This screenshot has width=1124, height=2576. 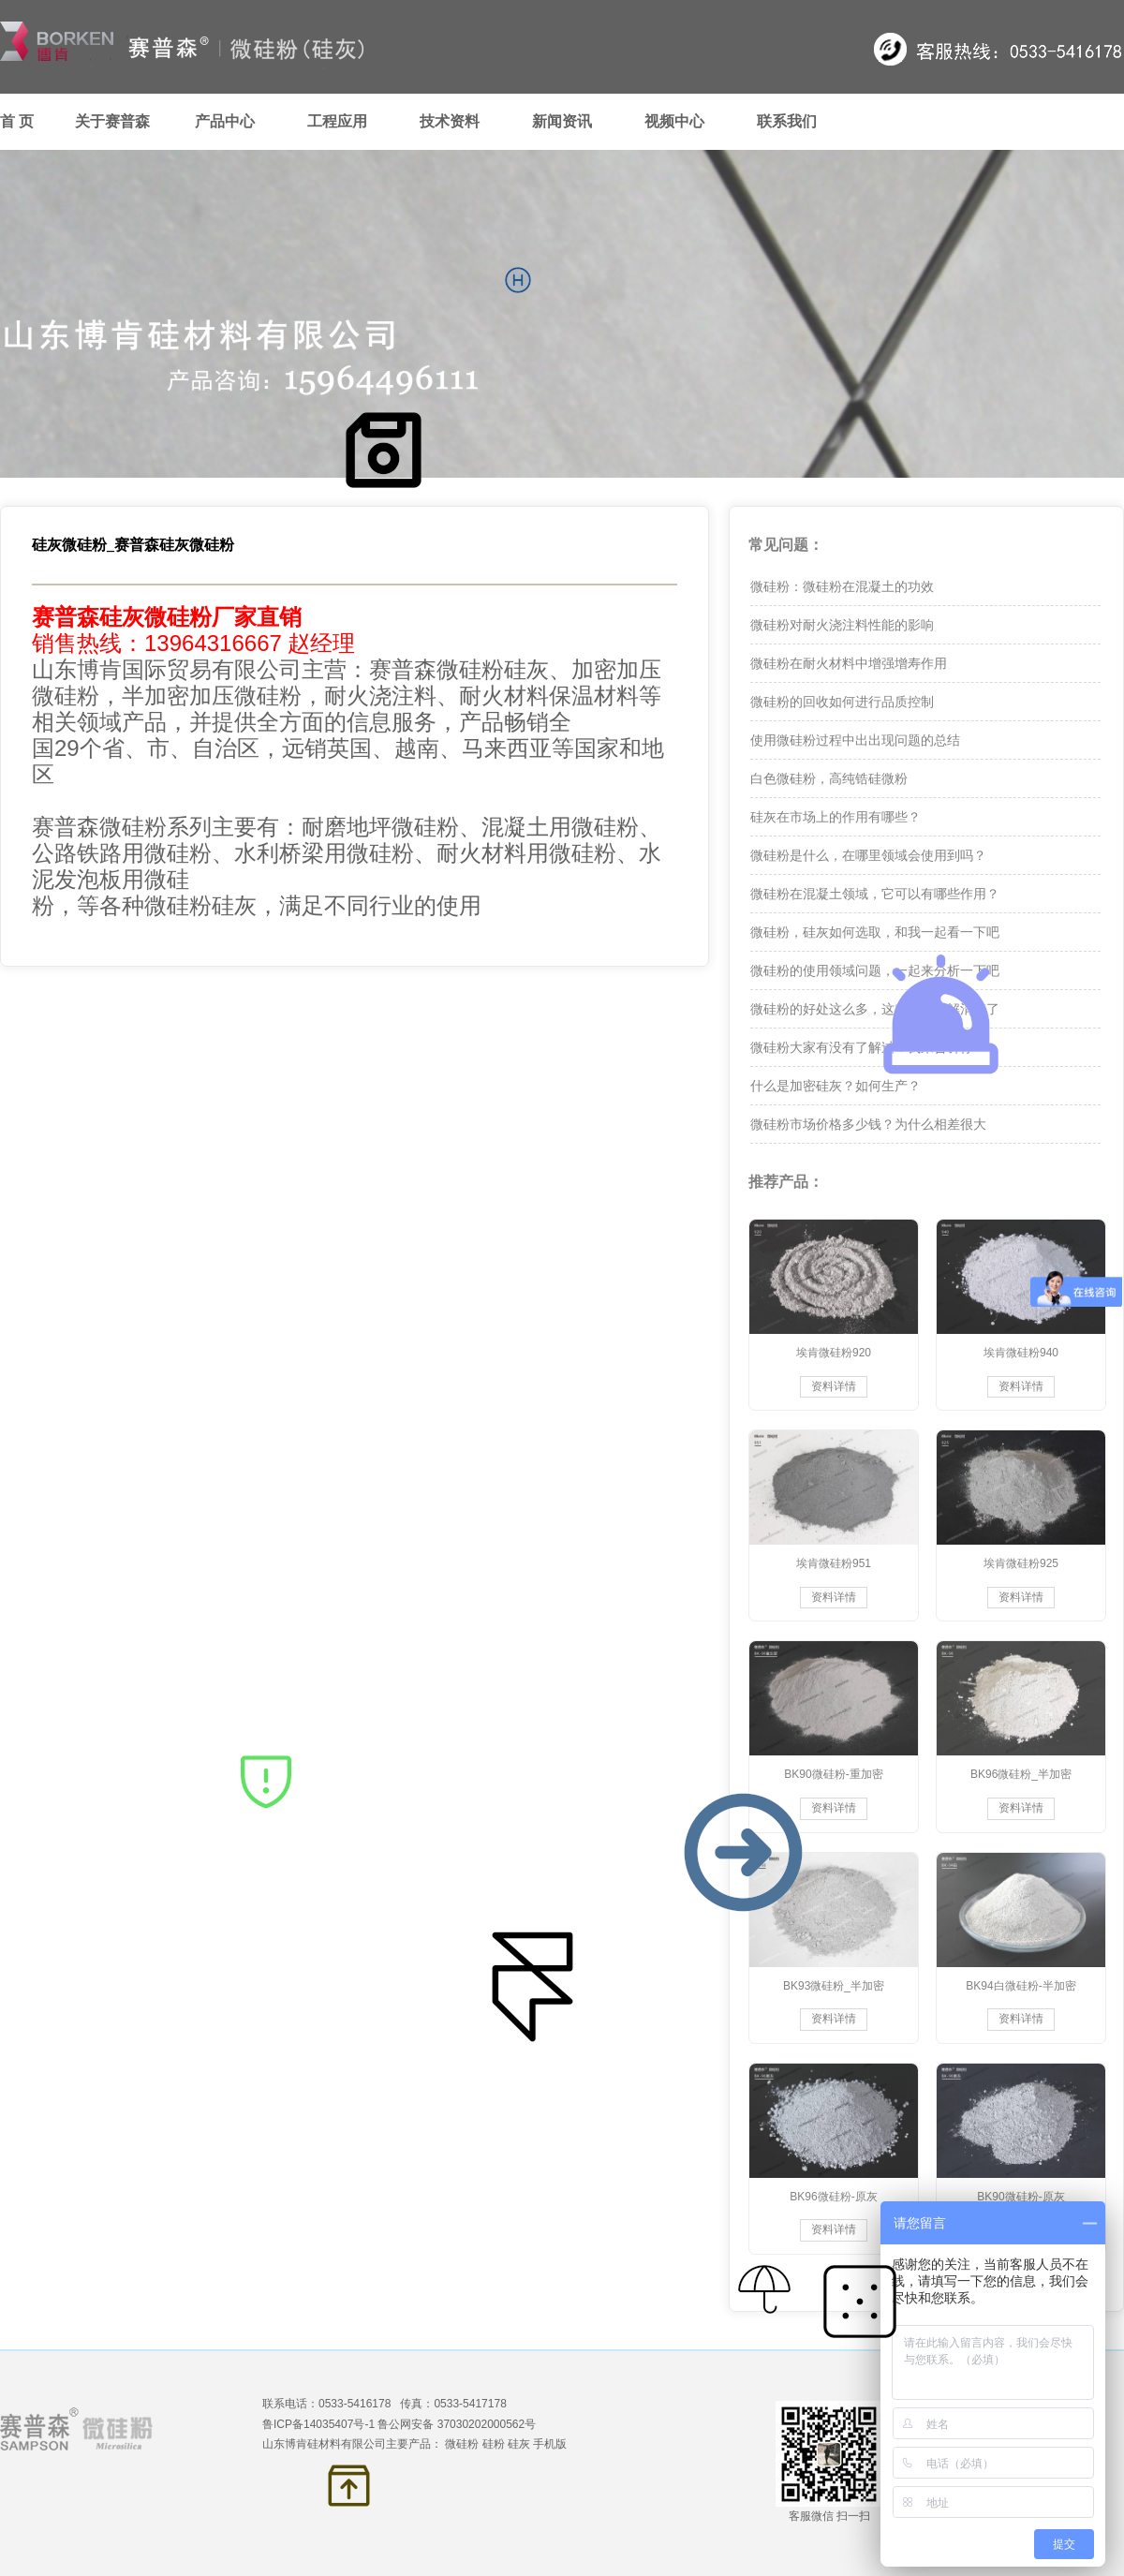 What do you see at coordinates (743, 1852) in the screenshot?
I see `go to next step or screen` at bounding box center [743, 1852].